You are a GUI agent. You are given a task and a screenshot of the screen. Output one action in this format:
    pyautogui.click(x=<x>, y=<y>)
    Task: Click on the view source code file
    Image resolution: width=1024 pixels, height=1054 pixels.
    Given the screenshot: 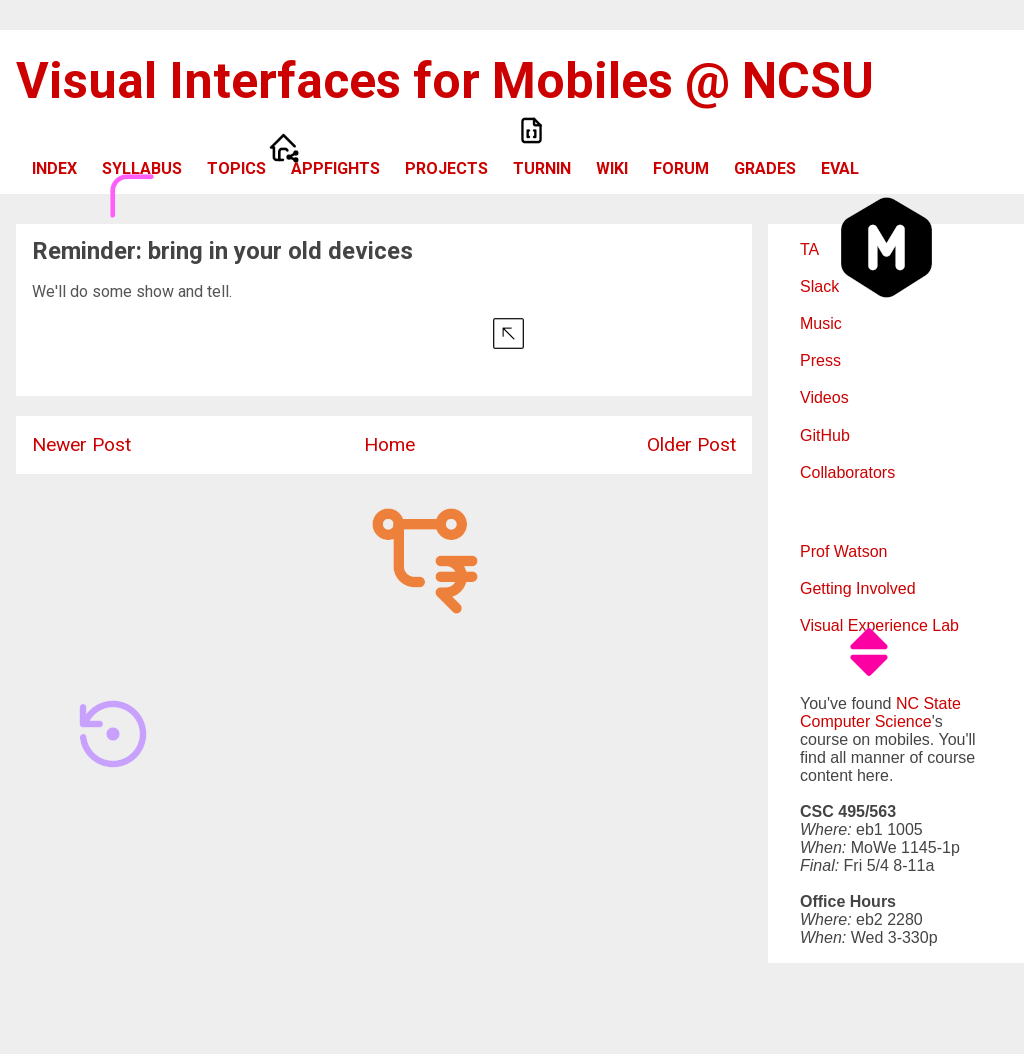 What is the action you would take?
    pyautogui.click(x=531, y=130)
    